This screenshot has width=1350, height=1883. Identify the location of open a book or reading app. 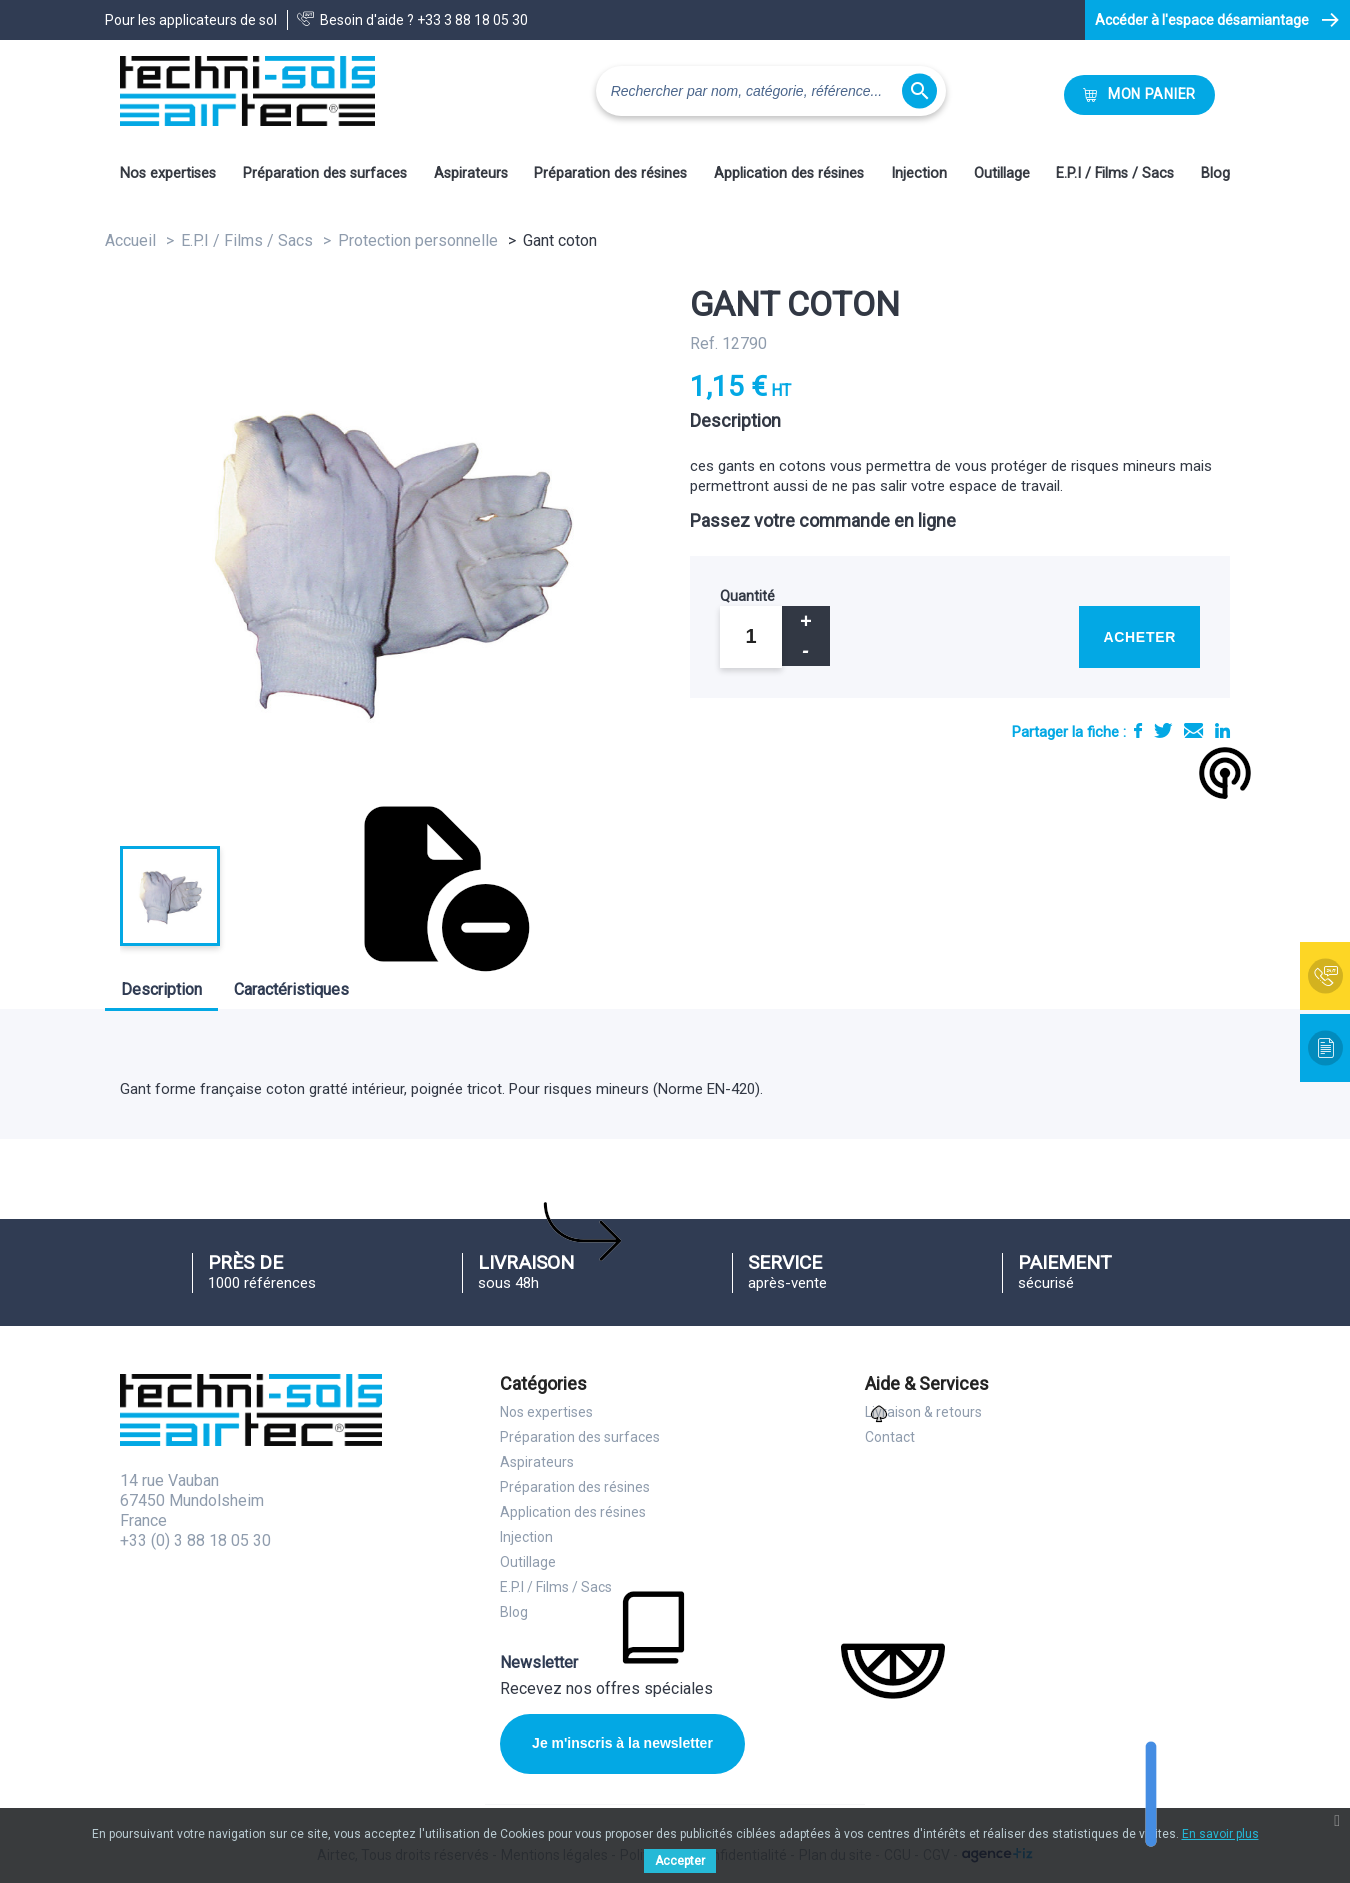
(653, 1627).